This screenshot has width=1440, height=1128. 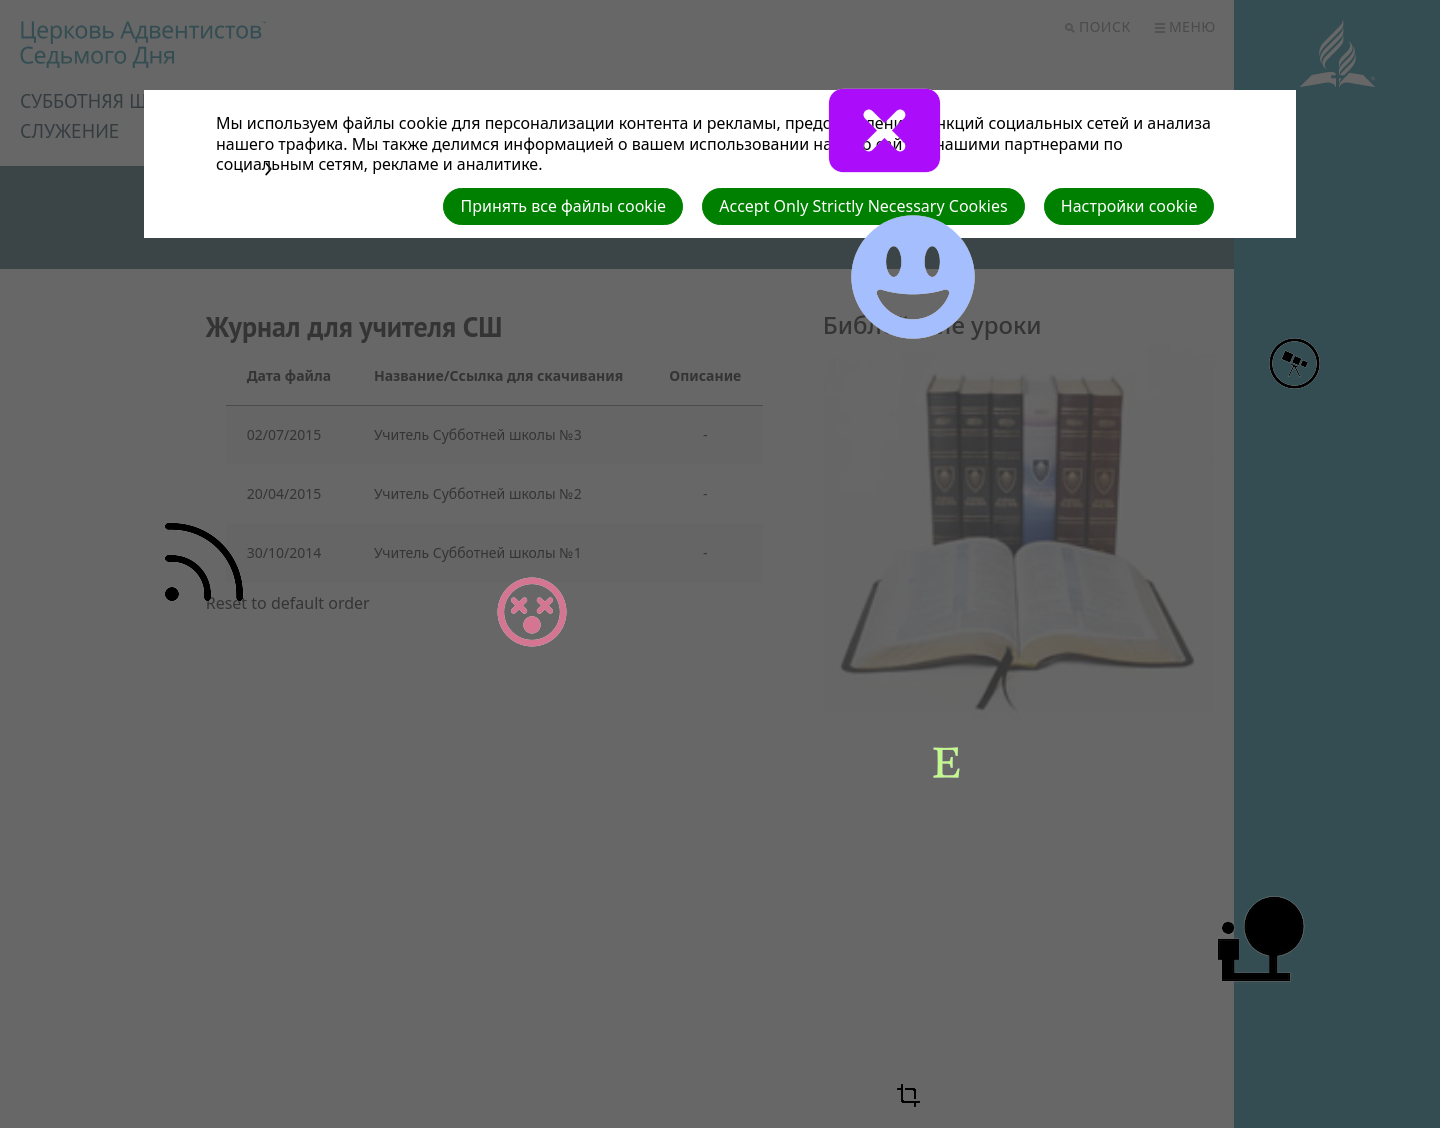 What do you see at coordinates (1294, 363) in the screenshot?
I see `WPExplorer WordPress themes and resources logo` at bounding box center [1294, 363].